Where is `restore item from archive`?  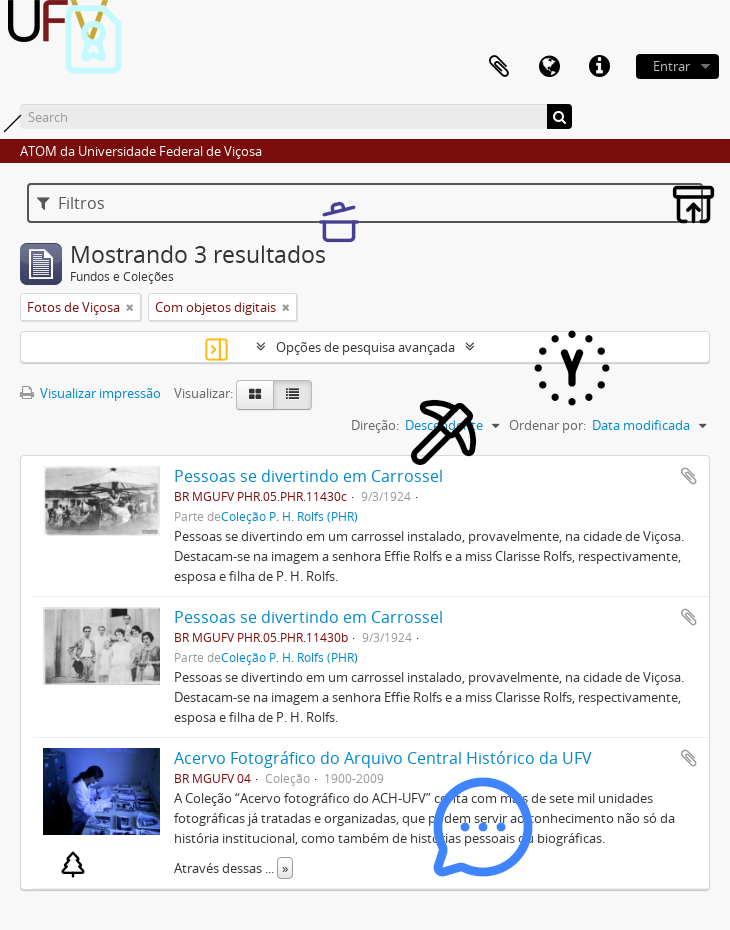
restore item from archive is located at coordinates (693, 204).